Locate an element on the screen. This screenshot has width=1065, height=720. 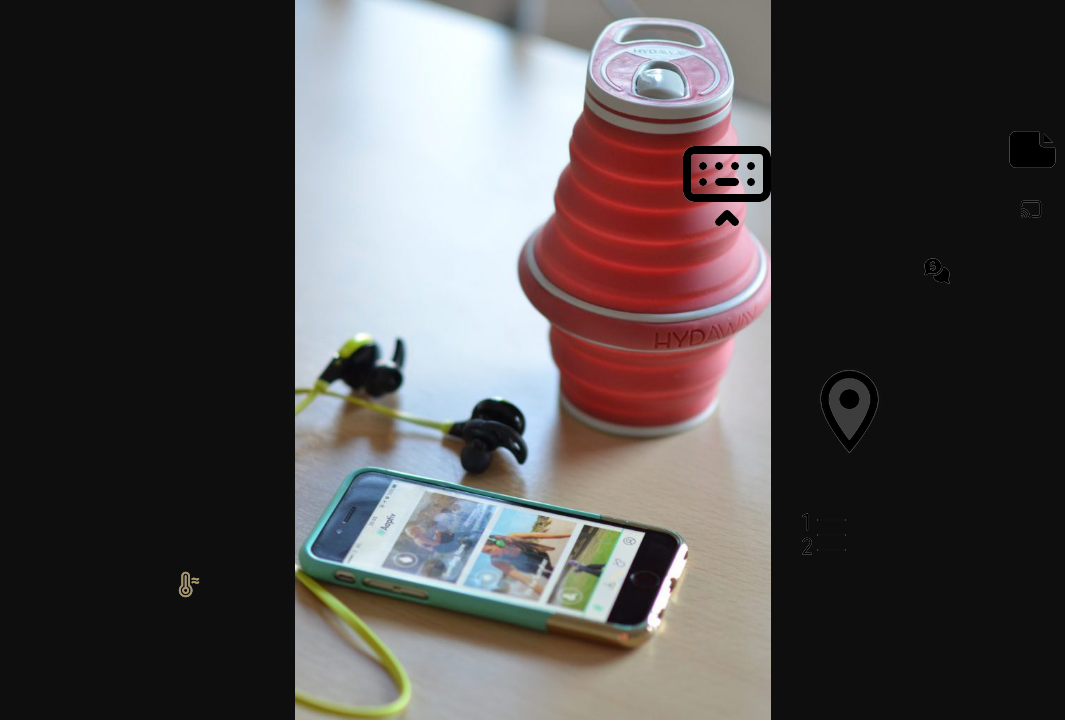
view financial discussions or payment messages is located at coordinates (937, 271).